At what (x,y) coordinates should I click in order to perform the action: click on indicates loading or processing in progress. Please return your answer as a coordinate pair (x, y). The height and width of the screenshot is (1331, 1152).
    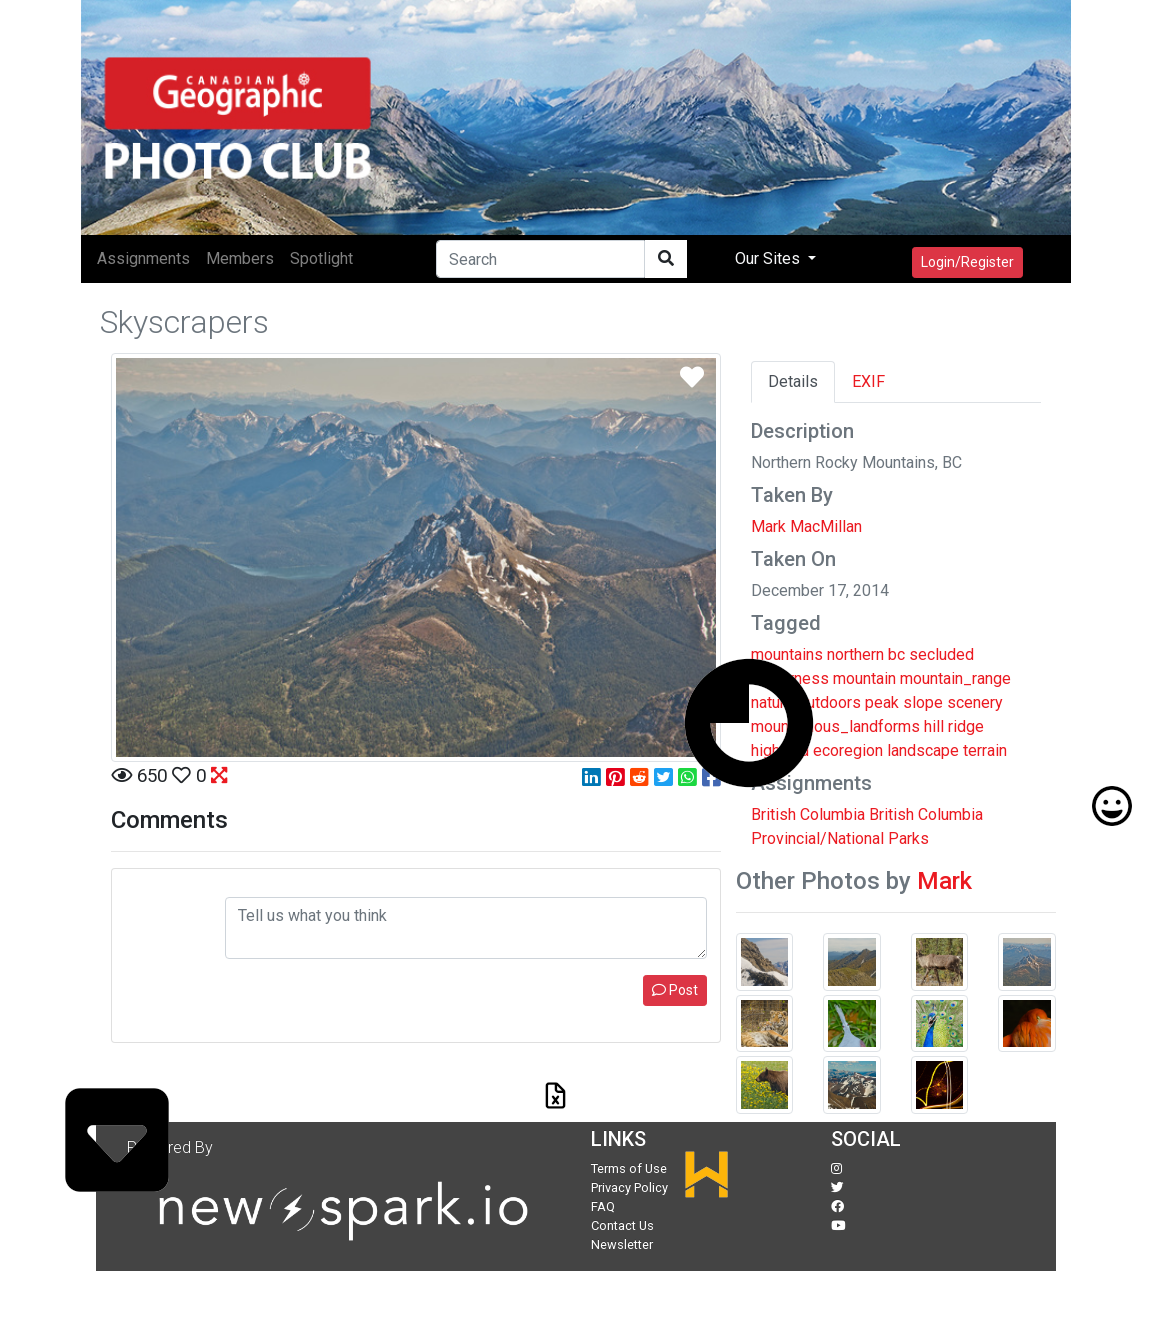
    Looking at the image, I should click on (749, 723).